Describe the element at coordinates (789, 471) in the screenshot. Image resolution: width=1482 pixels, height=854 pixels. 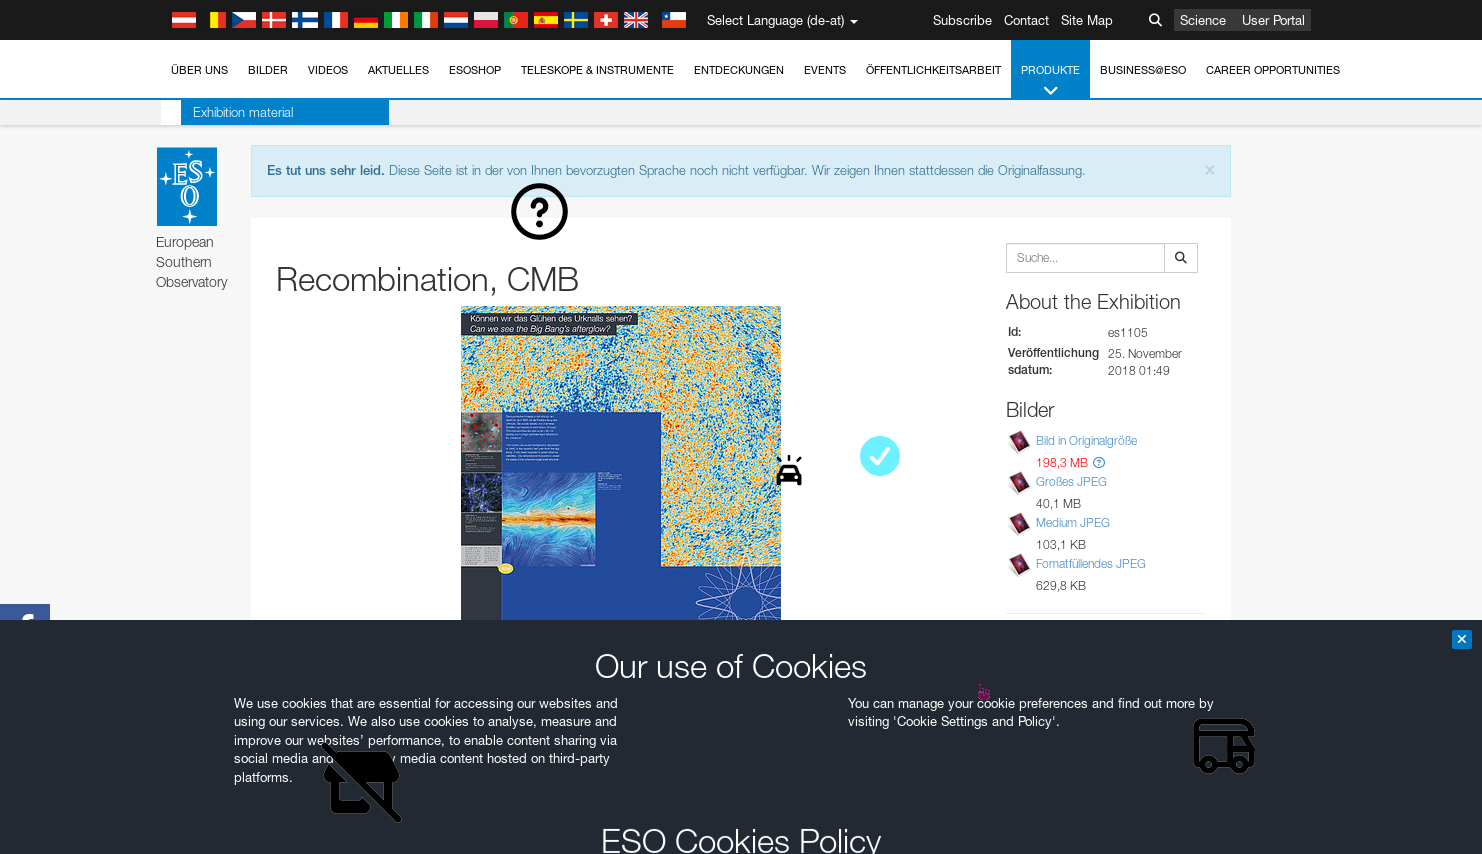
I see `indicates vehicle is currently active or running` at that location.